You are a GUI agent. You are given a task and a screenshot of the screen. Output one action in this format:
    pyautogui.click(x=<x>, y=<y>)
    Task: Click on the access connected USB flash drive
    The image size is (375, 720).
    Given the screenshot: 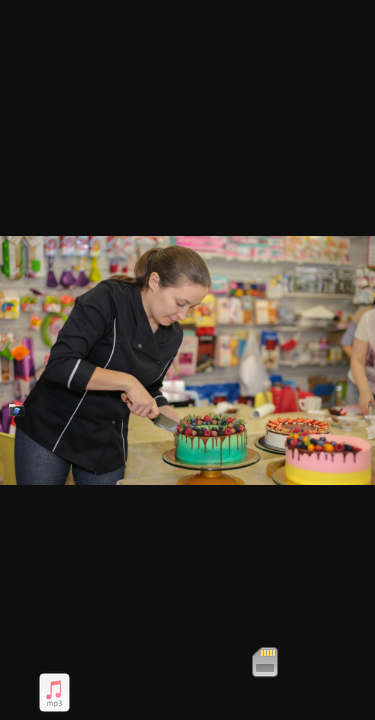 What is the action you would take?
    pyautogui.click(x=265, y=662)
    